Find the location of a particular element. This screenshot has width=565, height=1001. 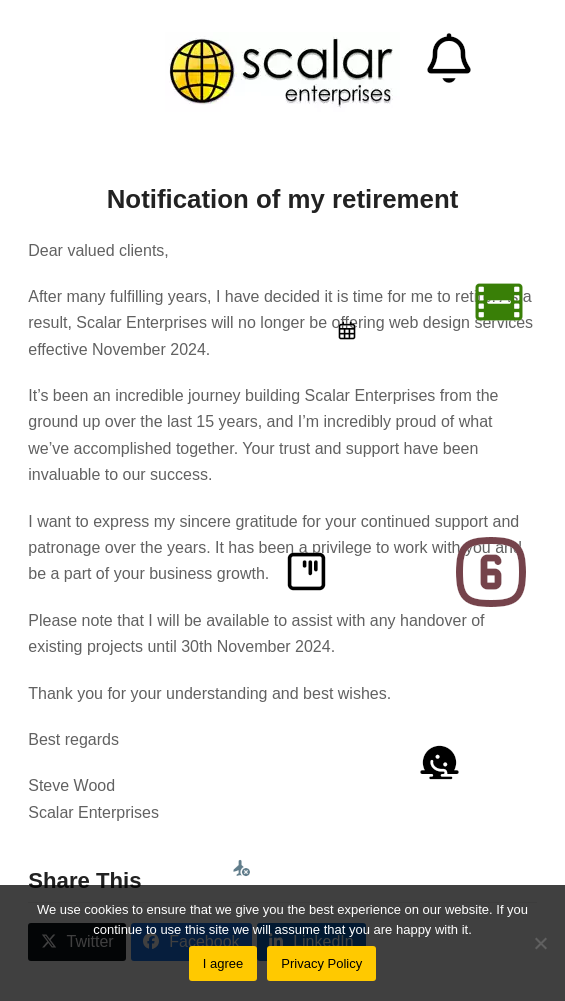

cancel flight booking is located at coordinates (241, 868).